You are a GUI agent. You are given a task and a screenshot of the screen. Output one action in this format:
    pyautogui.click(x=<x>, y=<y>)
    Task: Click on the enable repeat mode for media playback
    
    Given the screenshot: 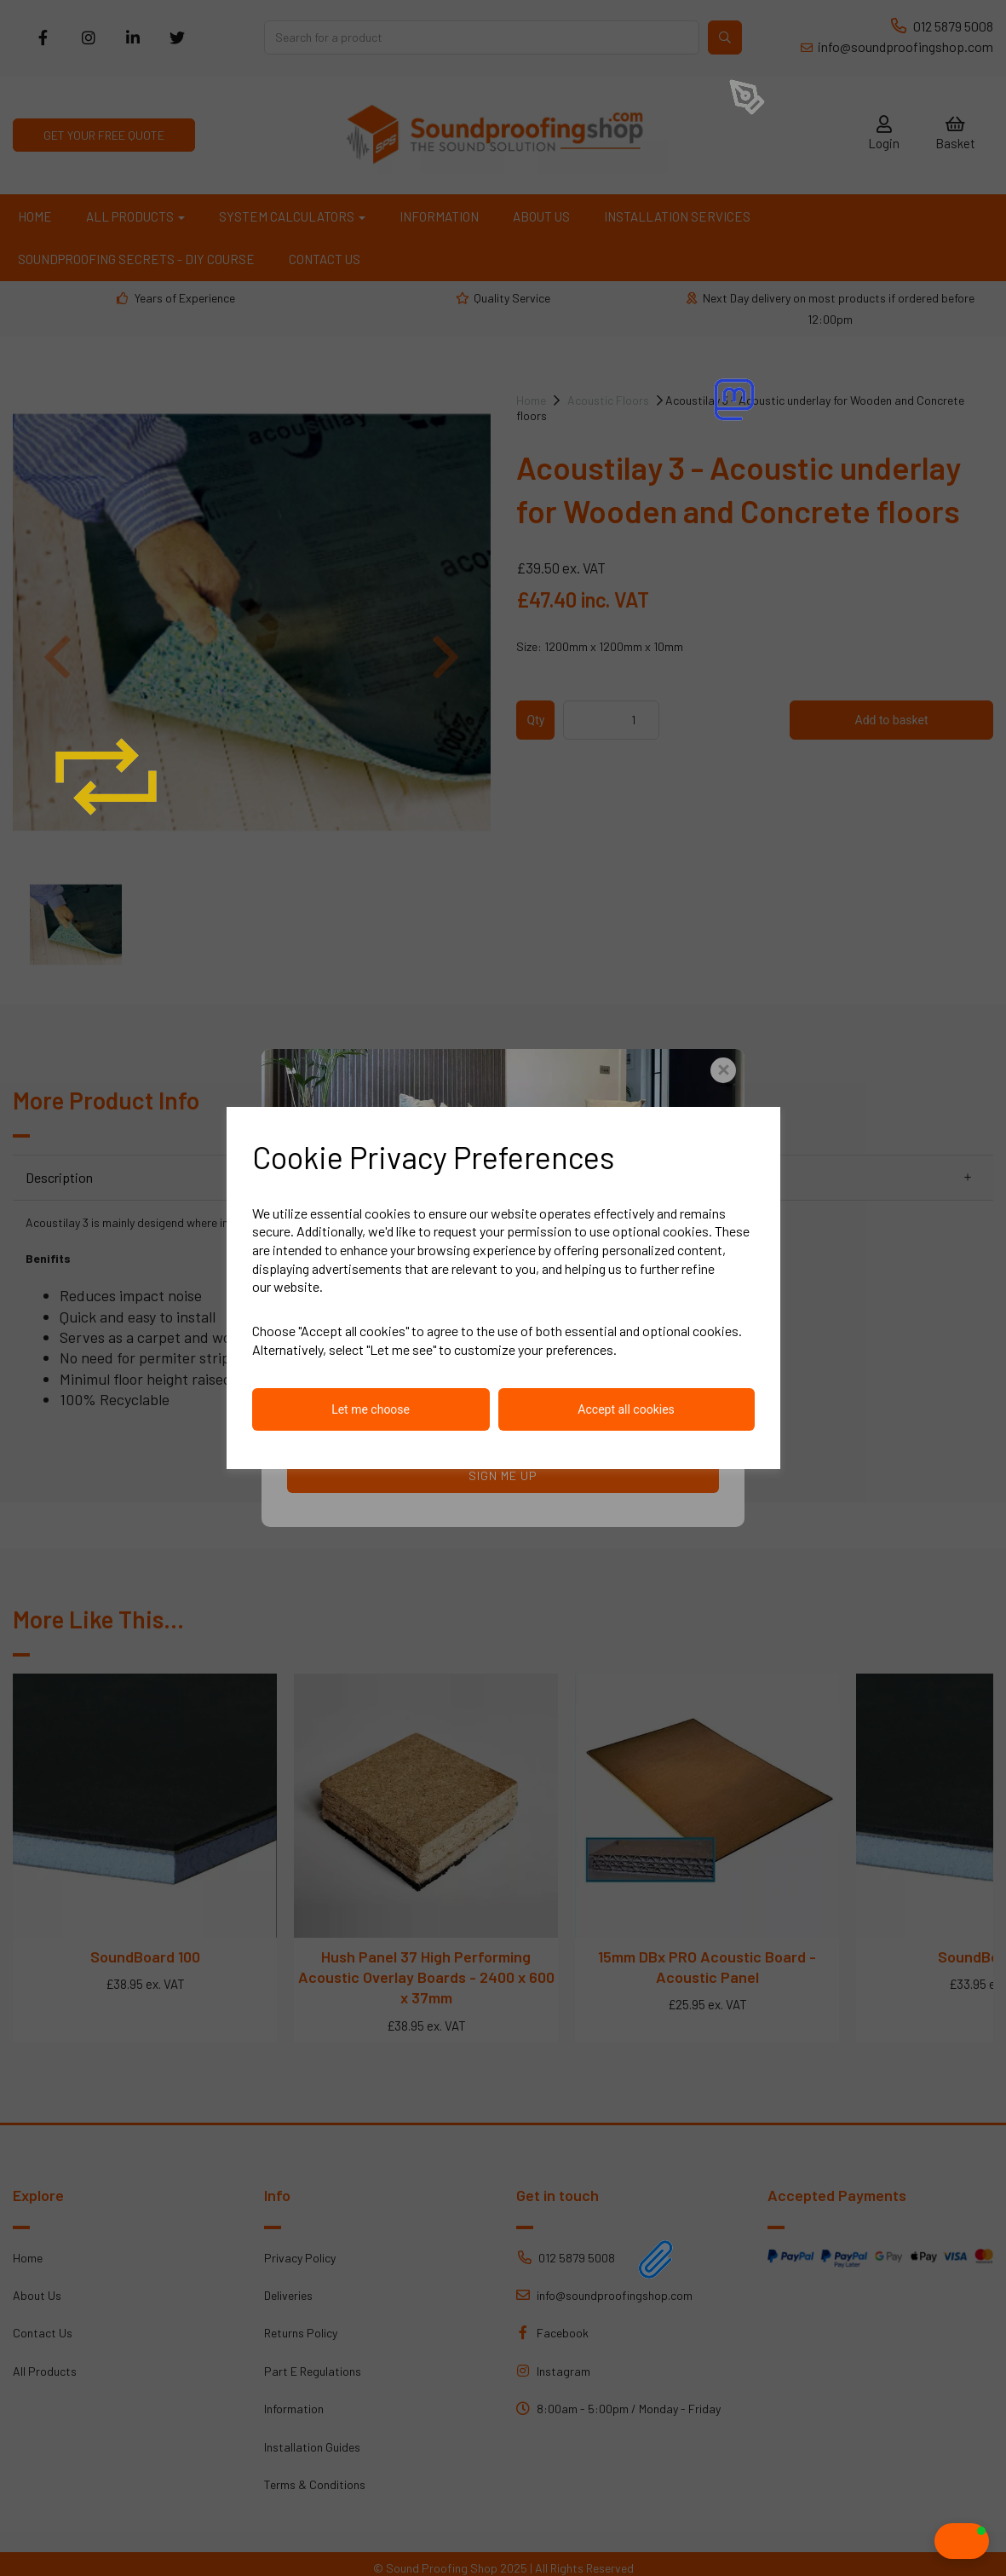 What is the action you would take?
    pyautogui.click(x=106, y=776)
    